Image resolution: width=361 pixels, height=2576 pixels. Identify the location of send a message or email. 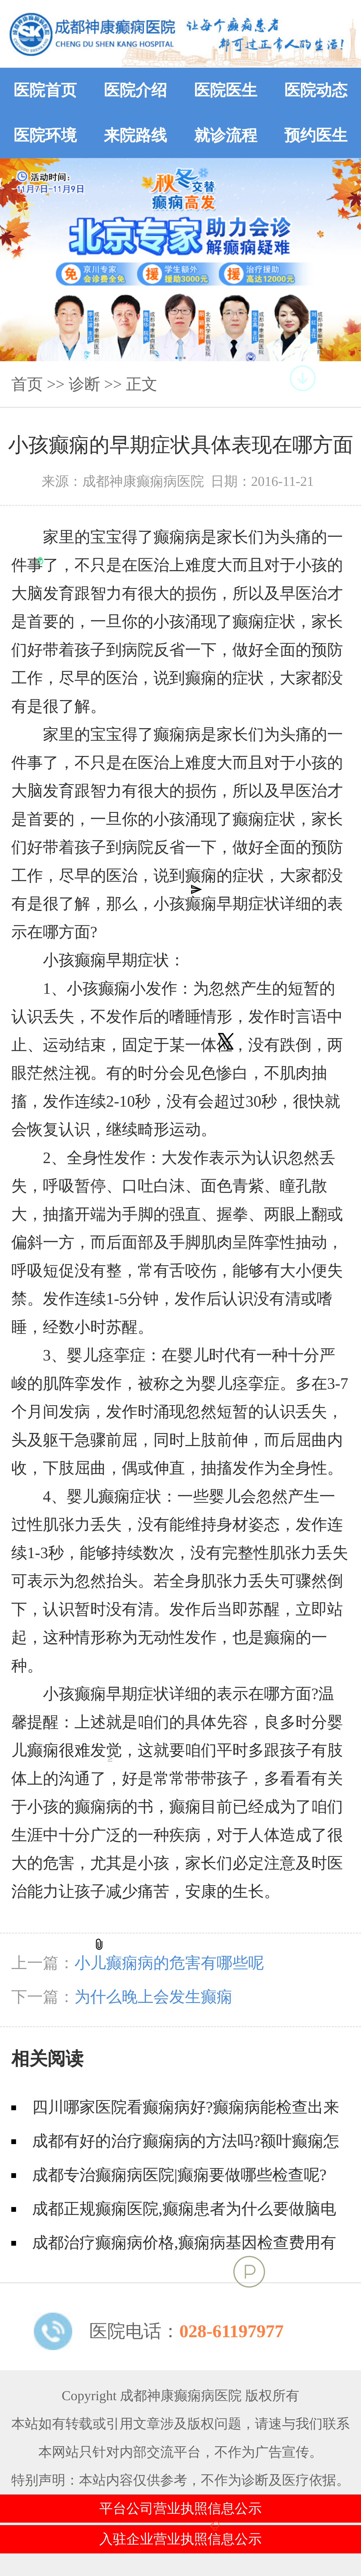
(196, 889).